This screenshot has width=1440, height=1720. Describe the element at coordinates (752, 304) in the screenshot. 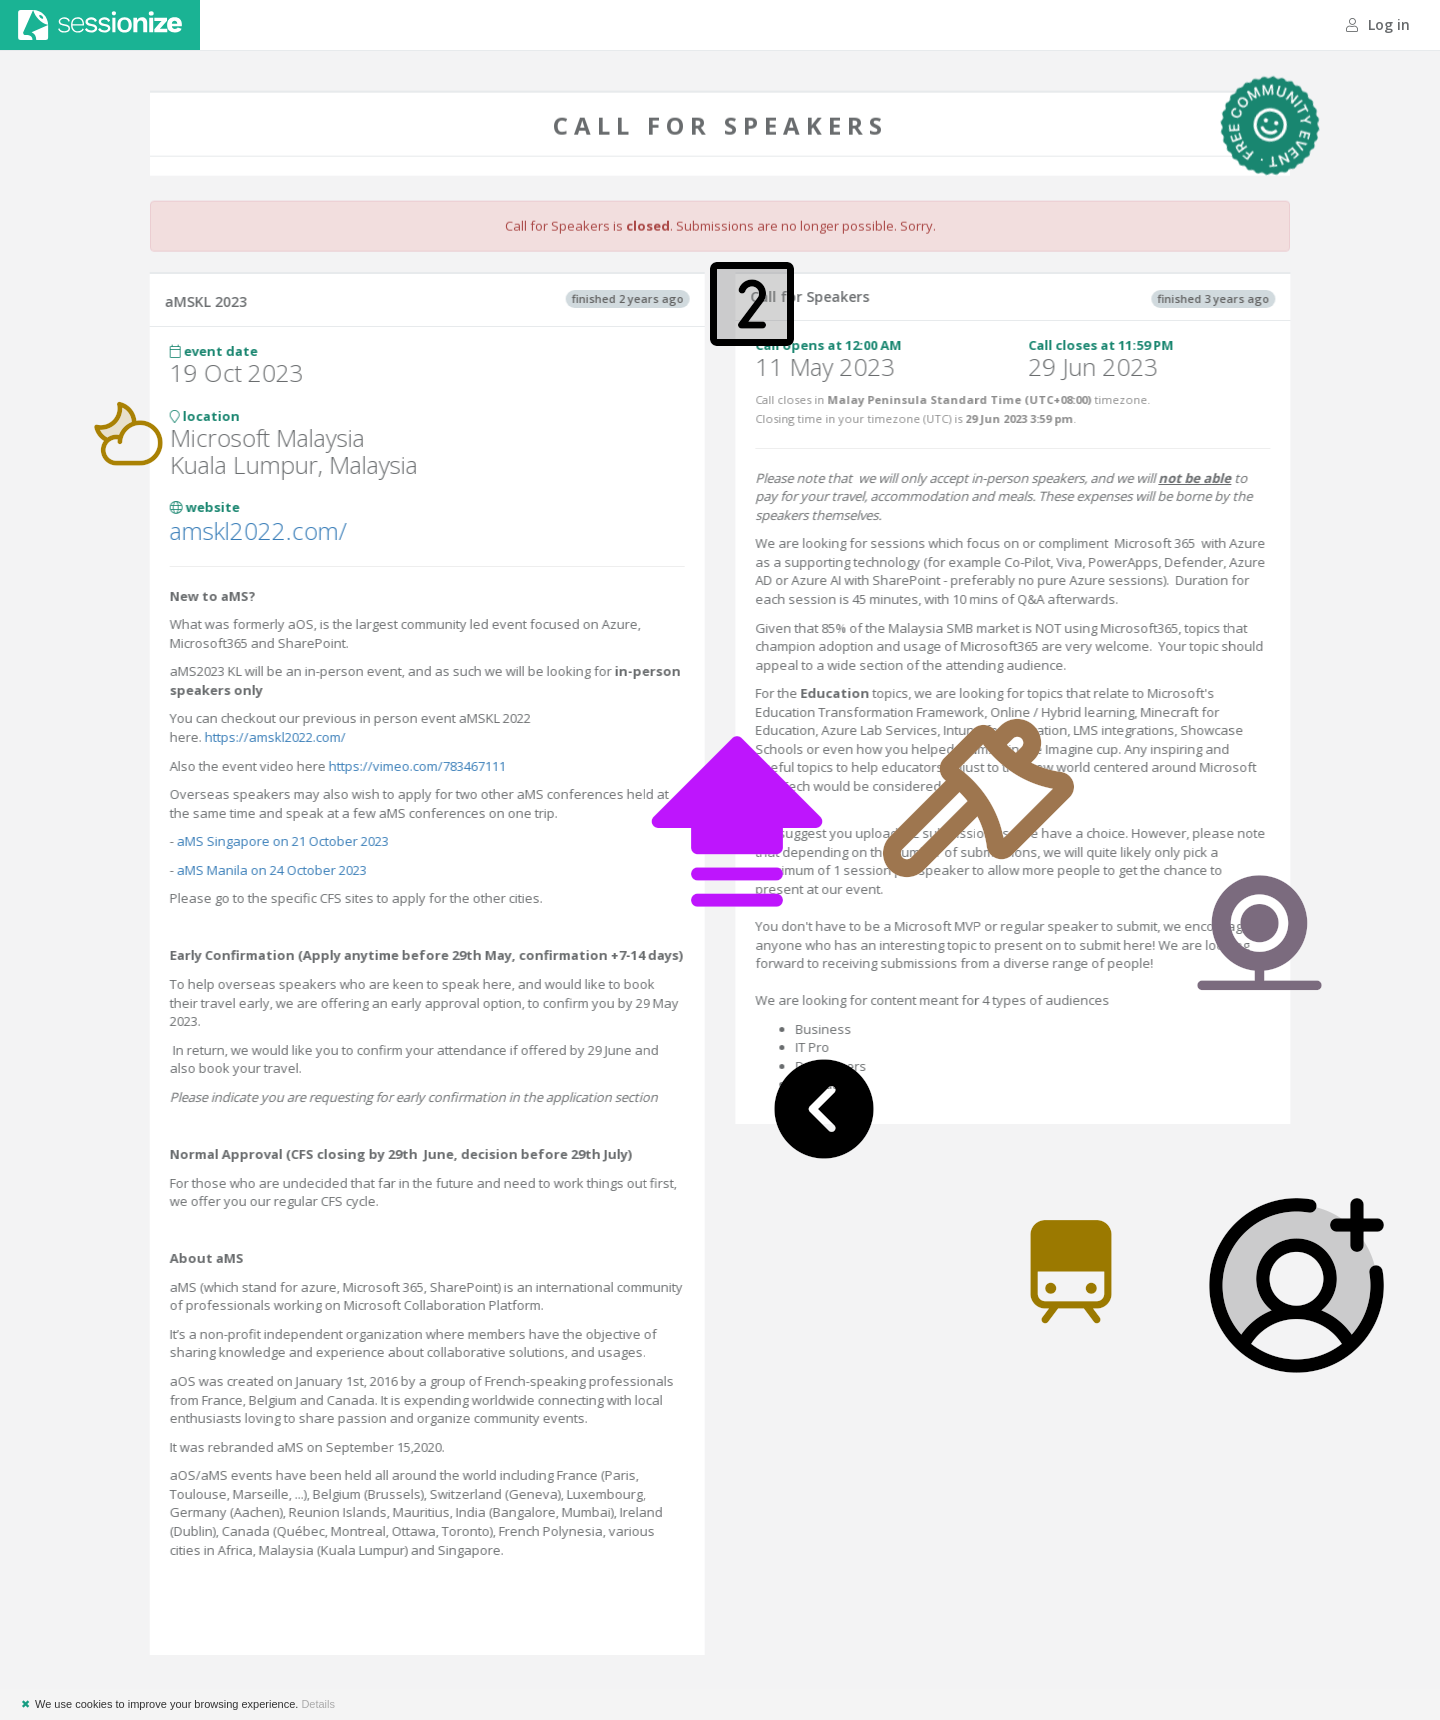

I see `select option number two` at that location.